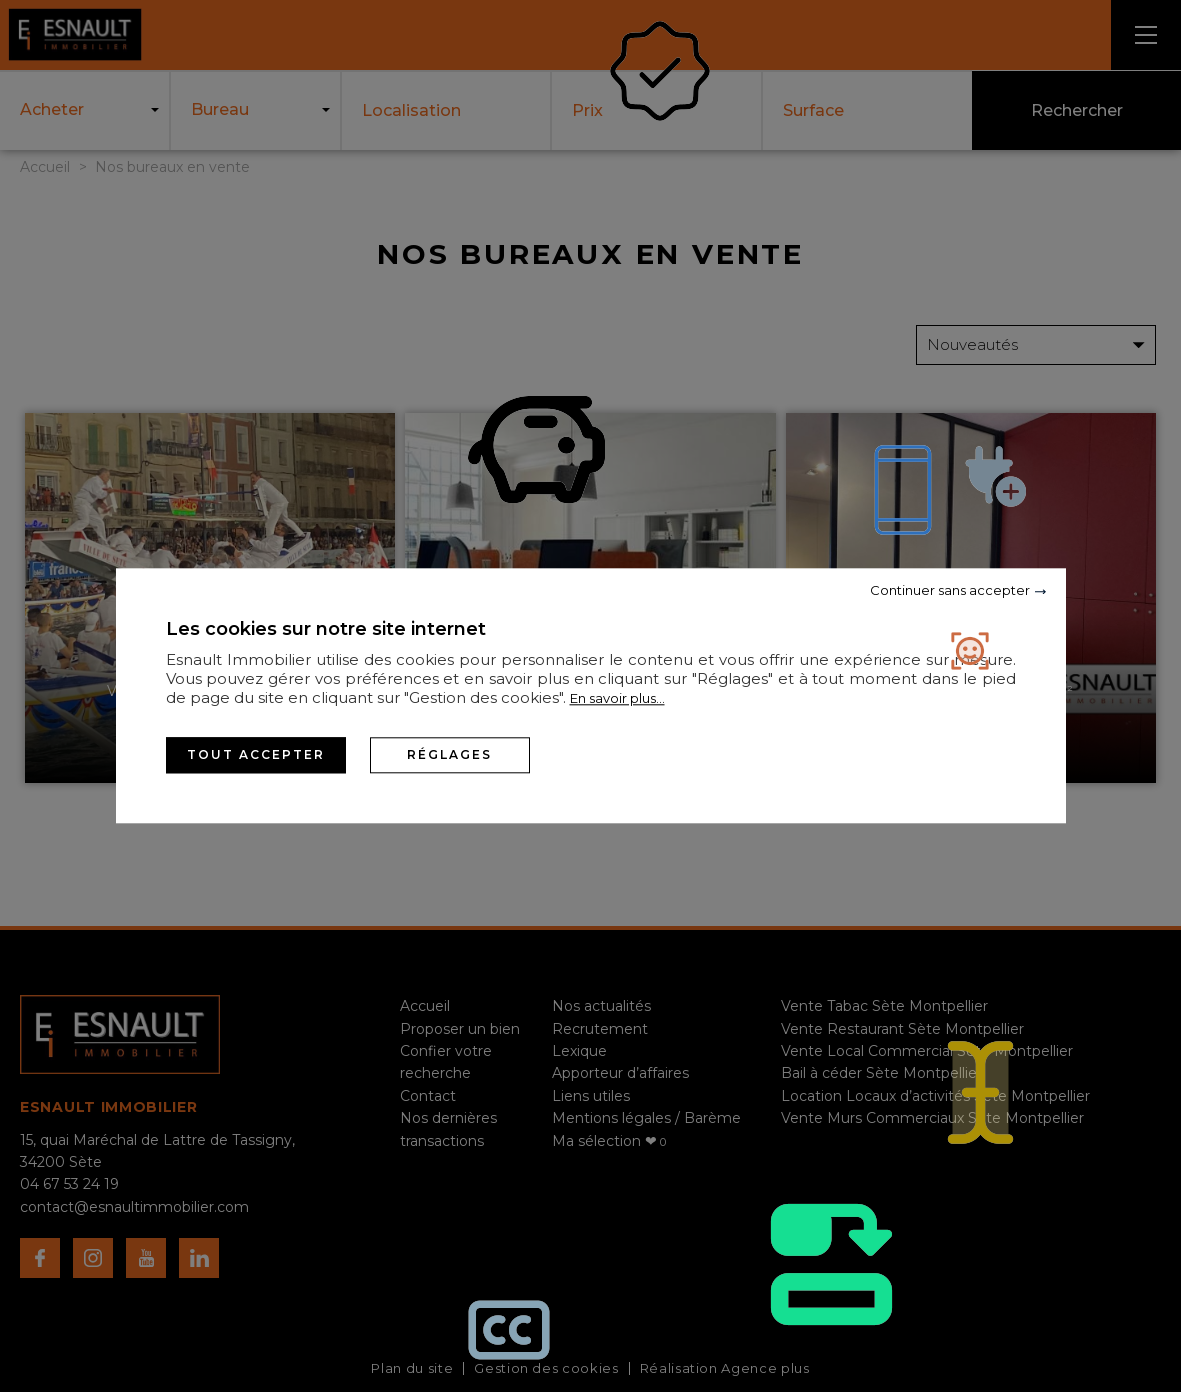  Describe the element at coordinates (660, 71) in the screenshot. I see `indicates verified or authenticated status` at that location.